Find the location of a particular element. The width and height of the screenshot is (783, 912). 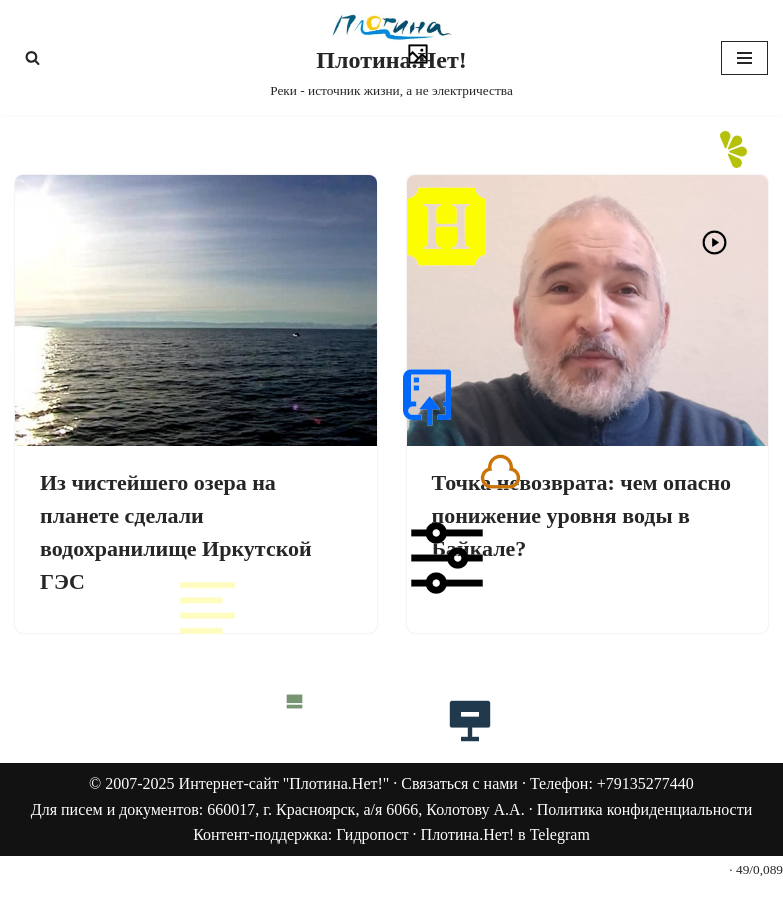

view image or photo is located at coordinates (418, 54).